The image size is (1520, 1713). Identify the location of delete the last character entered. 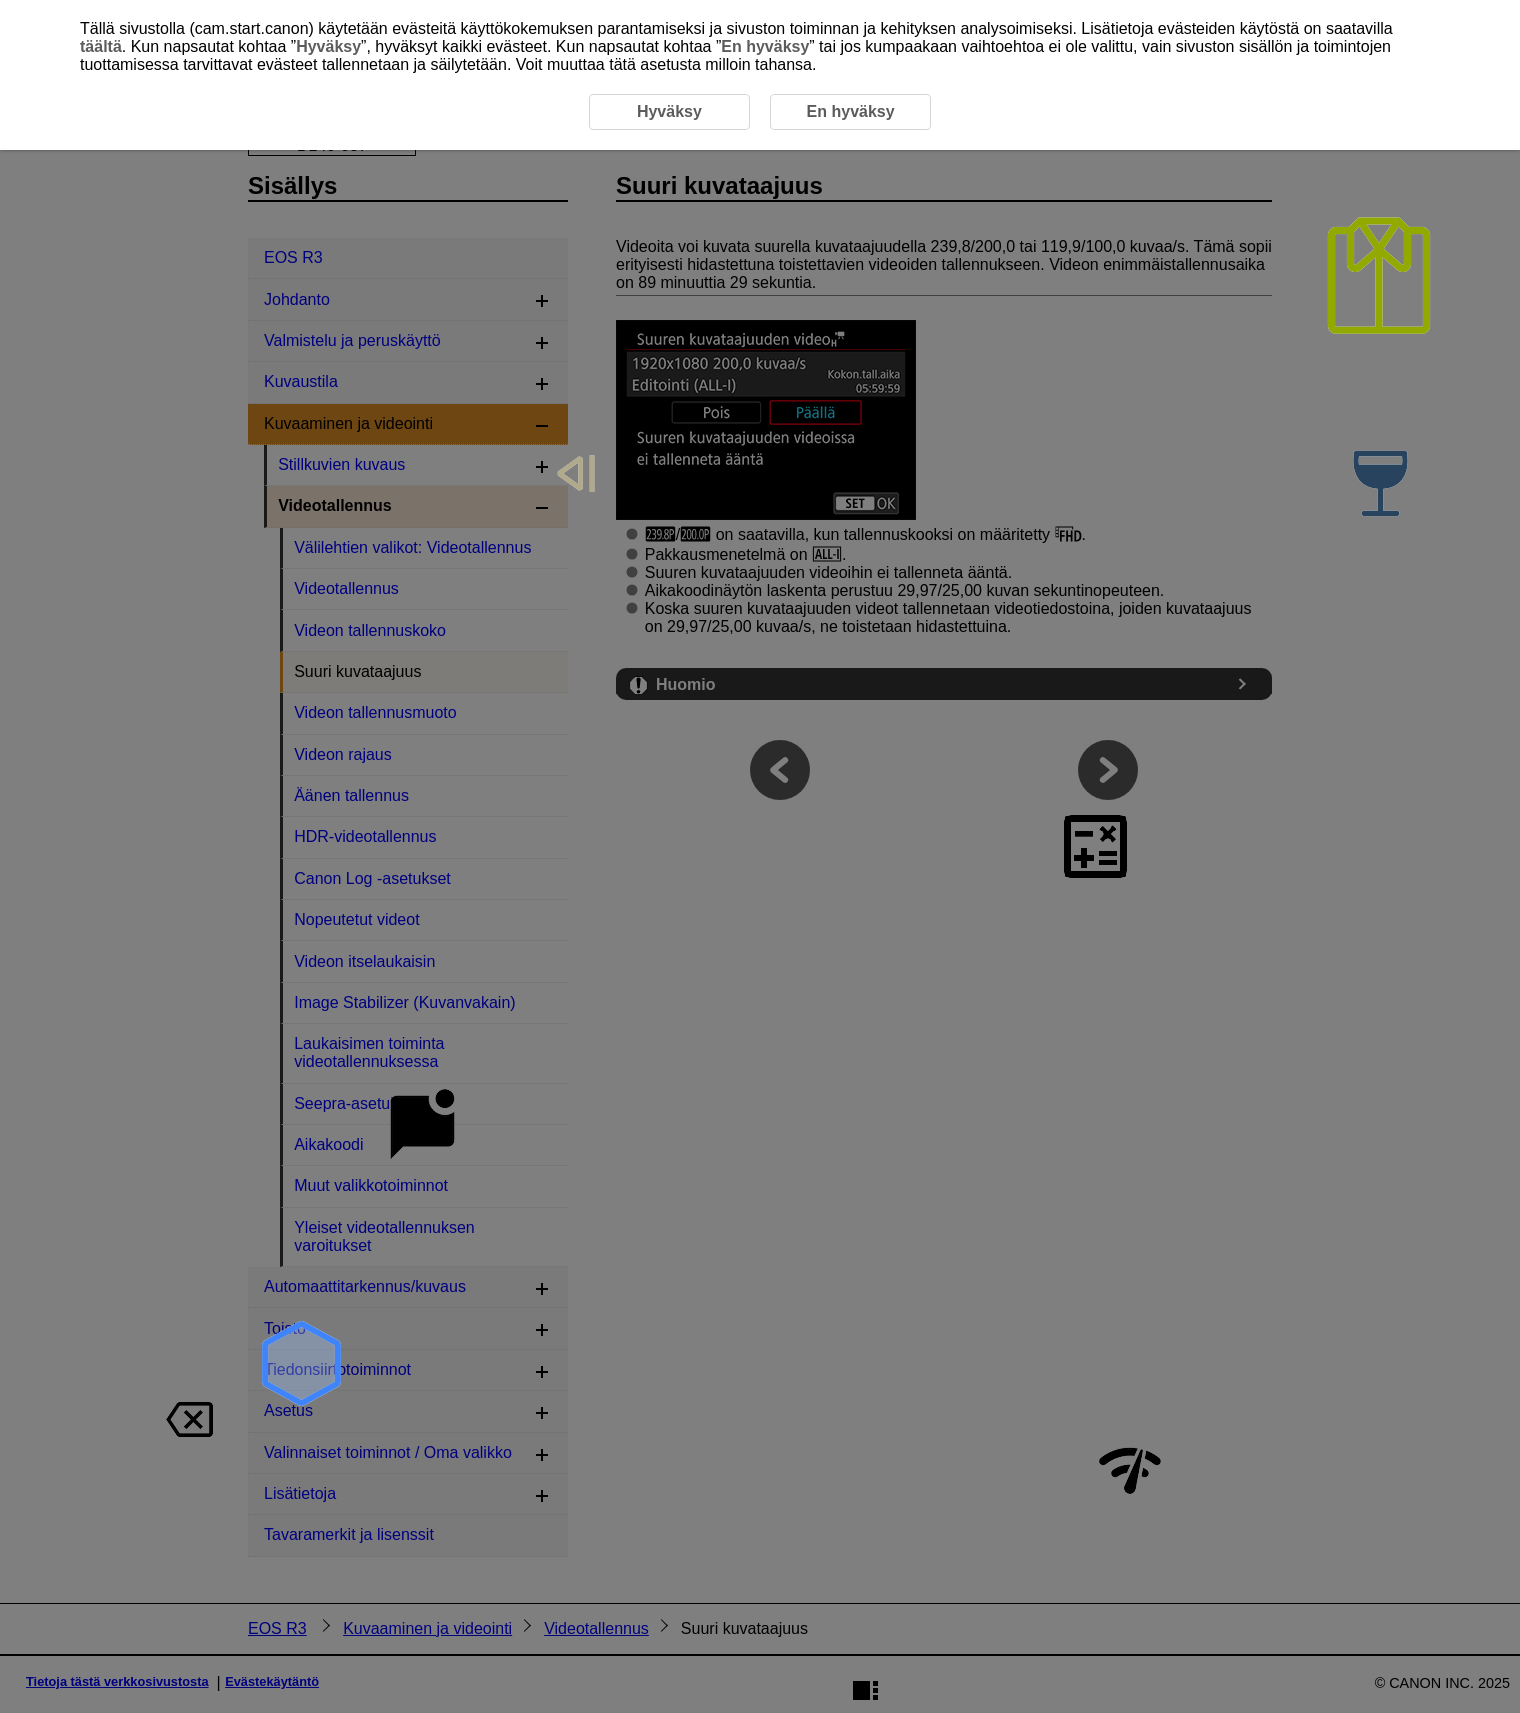
(189, 1419).